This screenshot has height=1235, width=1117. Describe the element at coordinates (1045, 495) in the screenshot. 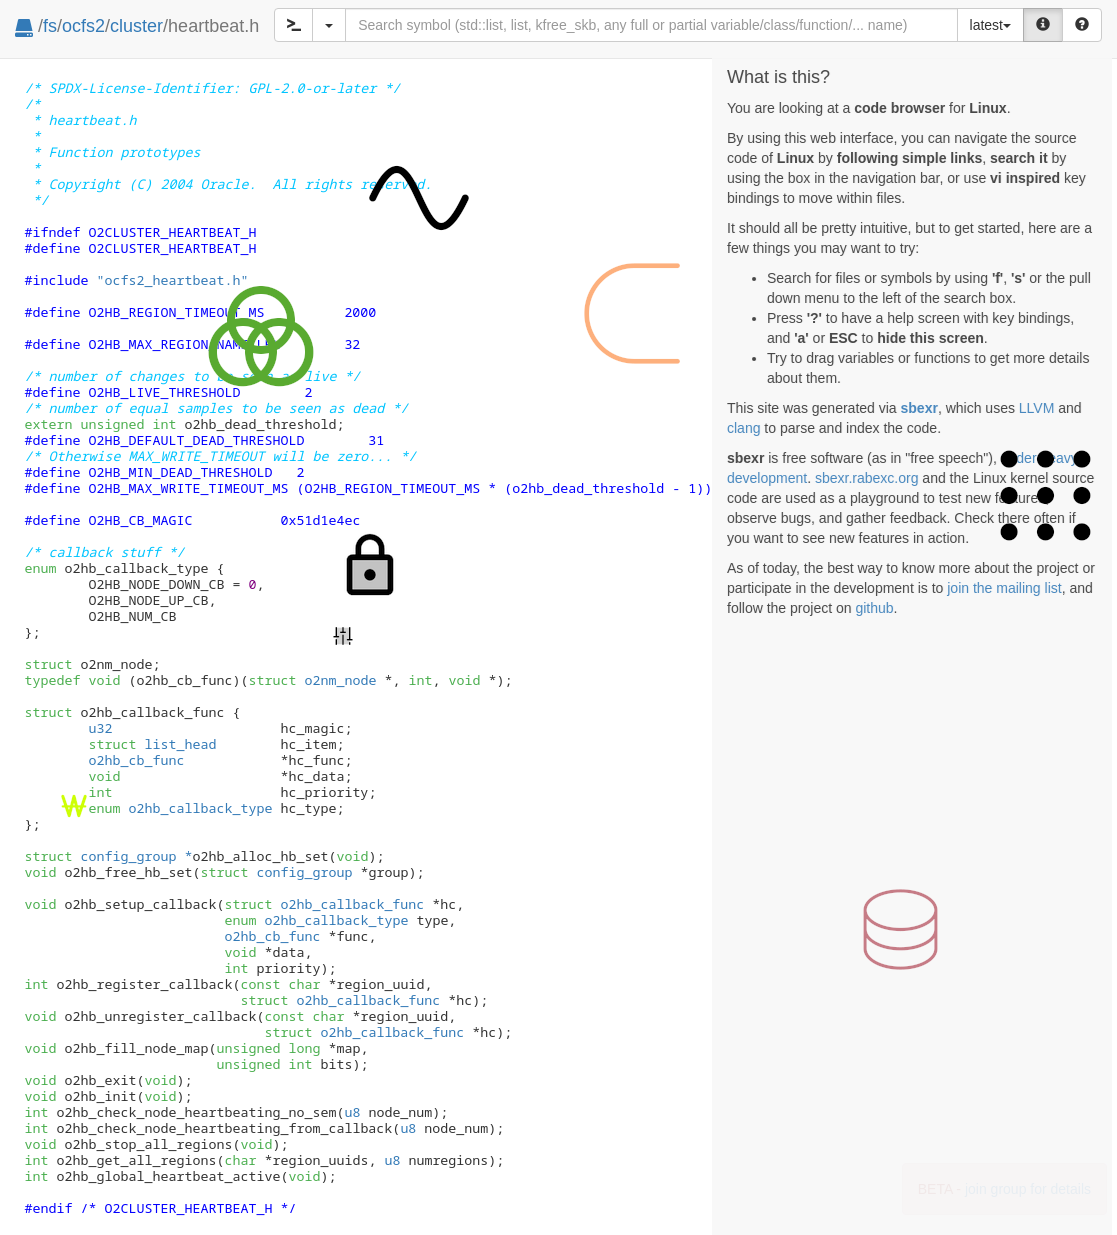

I see `open app grid or launcher` at that location.